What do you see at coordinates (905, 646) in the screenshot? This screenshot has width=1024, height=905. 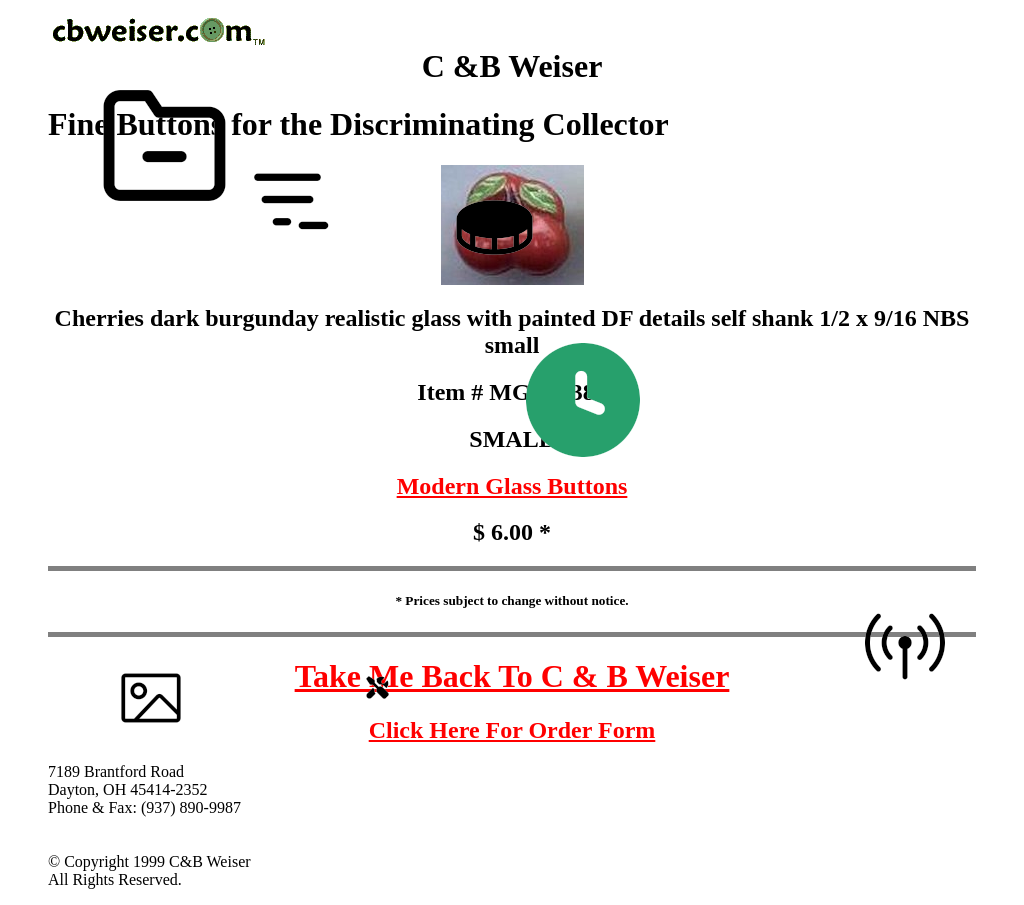 I see `start a live broadcast or stream` at bounding box center [905, 646].